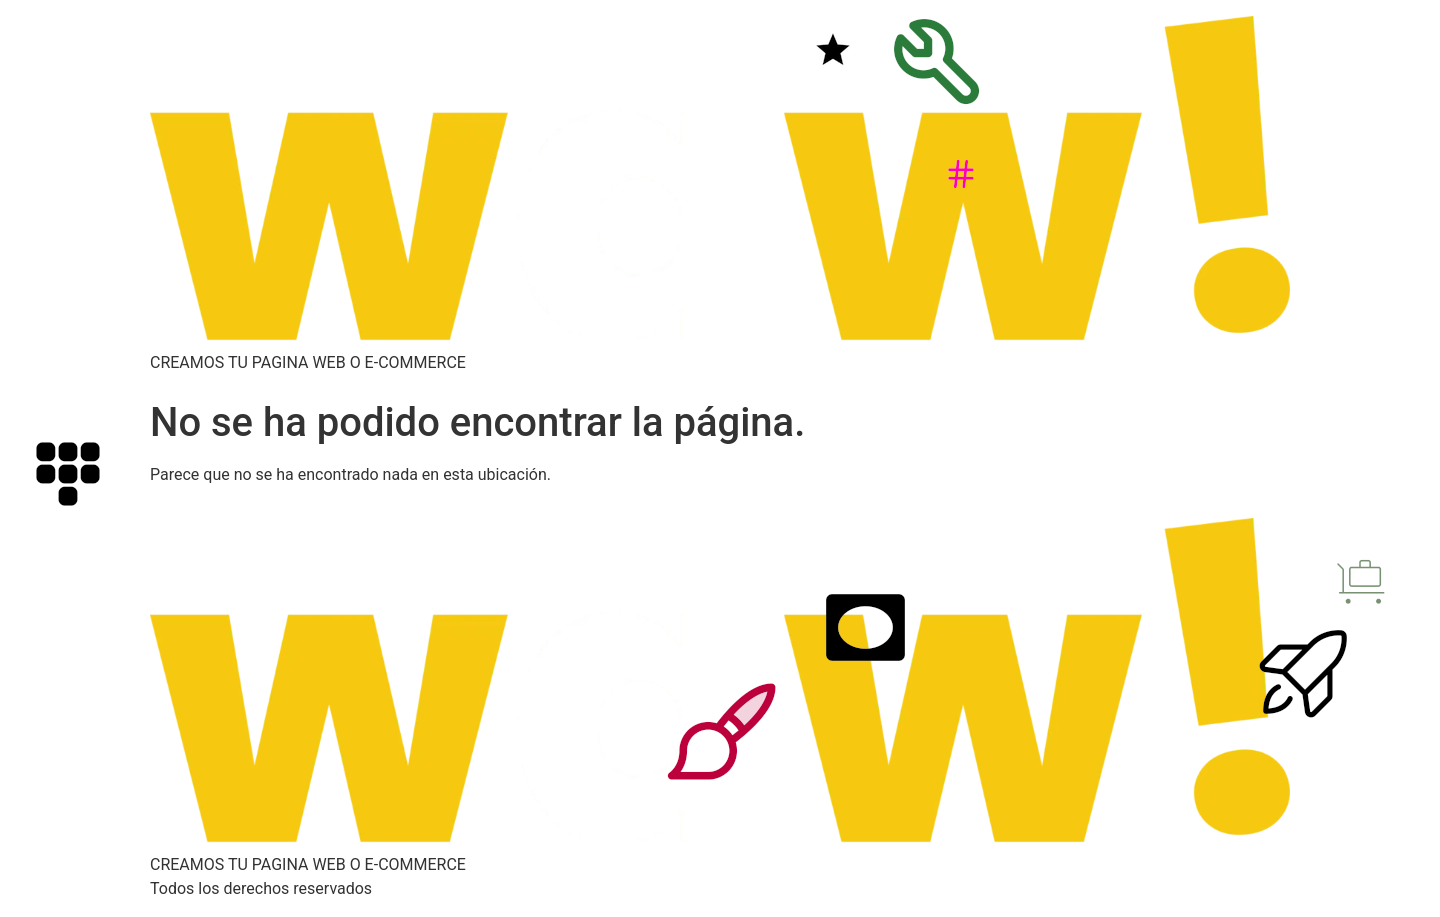  Describe the element at coordinates (936, 61) in the screenshot. I see `access settings or configuration options` at that location.